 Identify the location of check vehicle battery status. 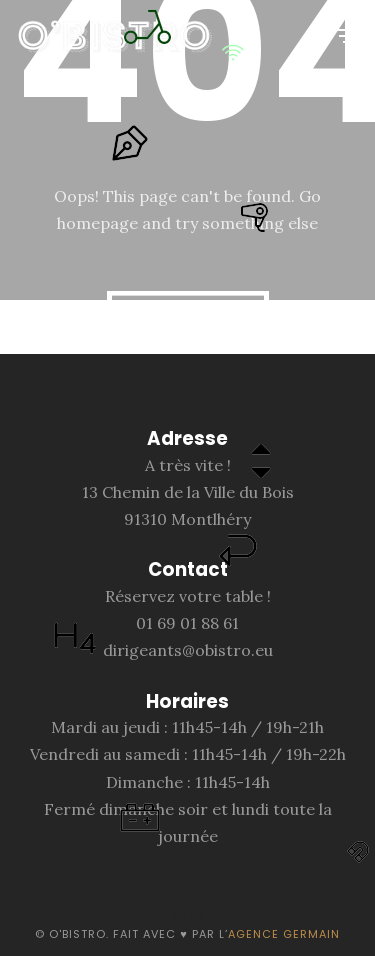
(140, 819).